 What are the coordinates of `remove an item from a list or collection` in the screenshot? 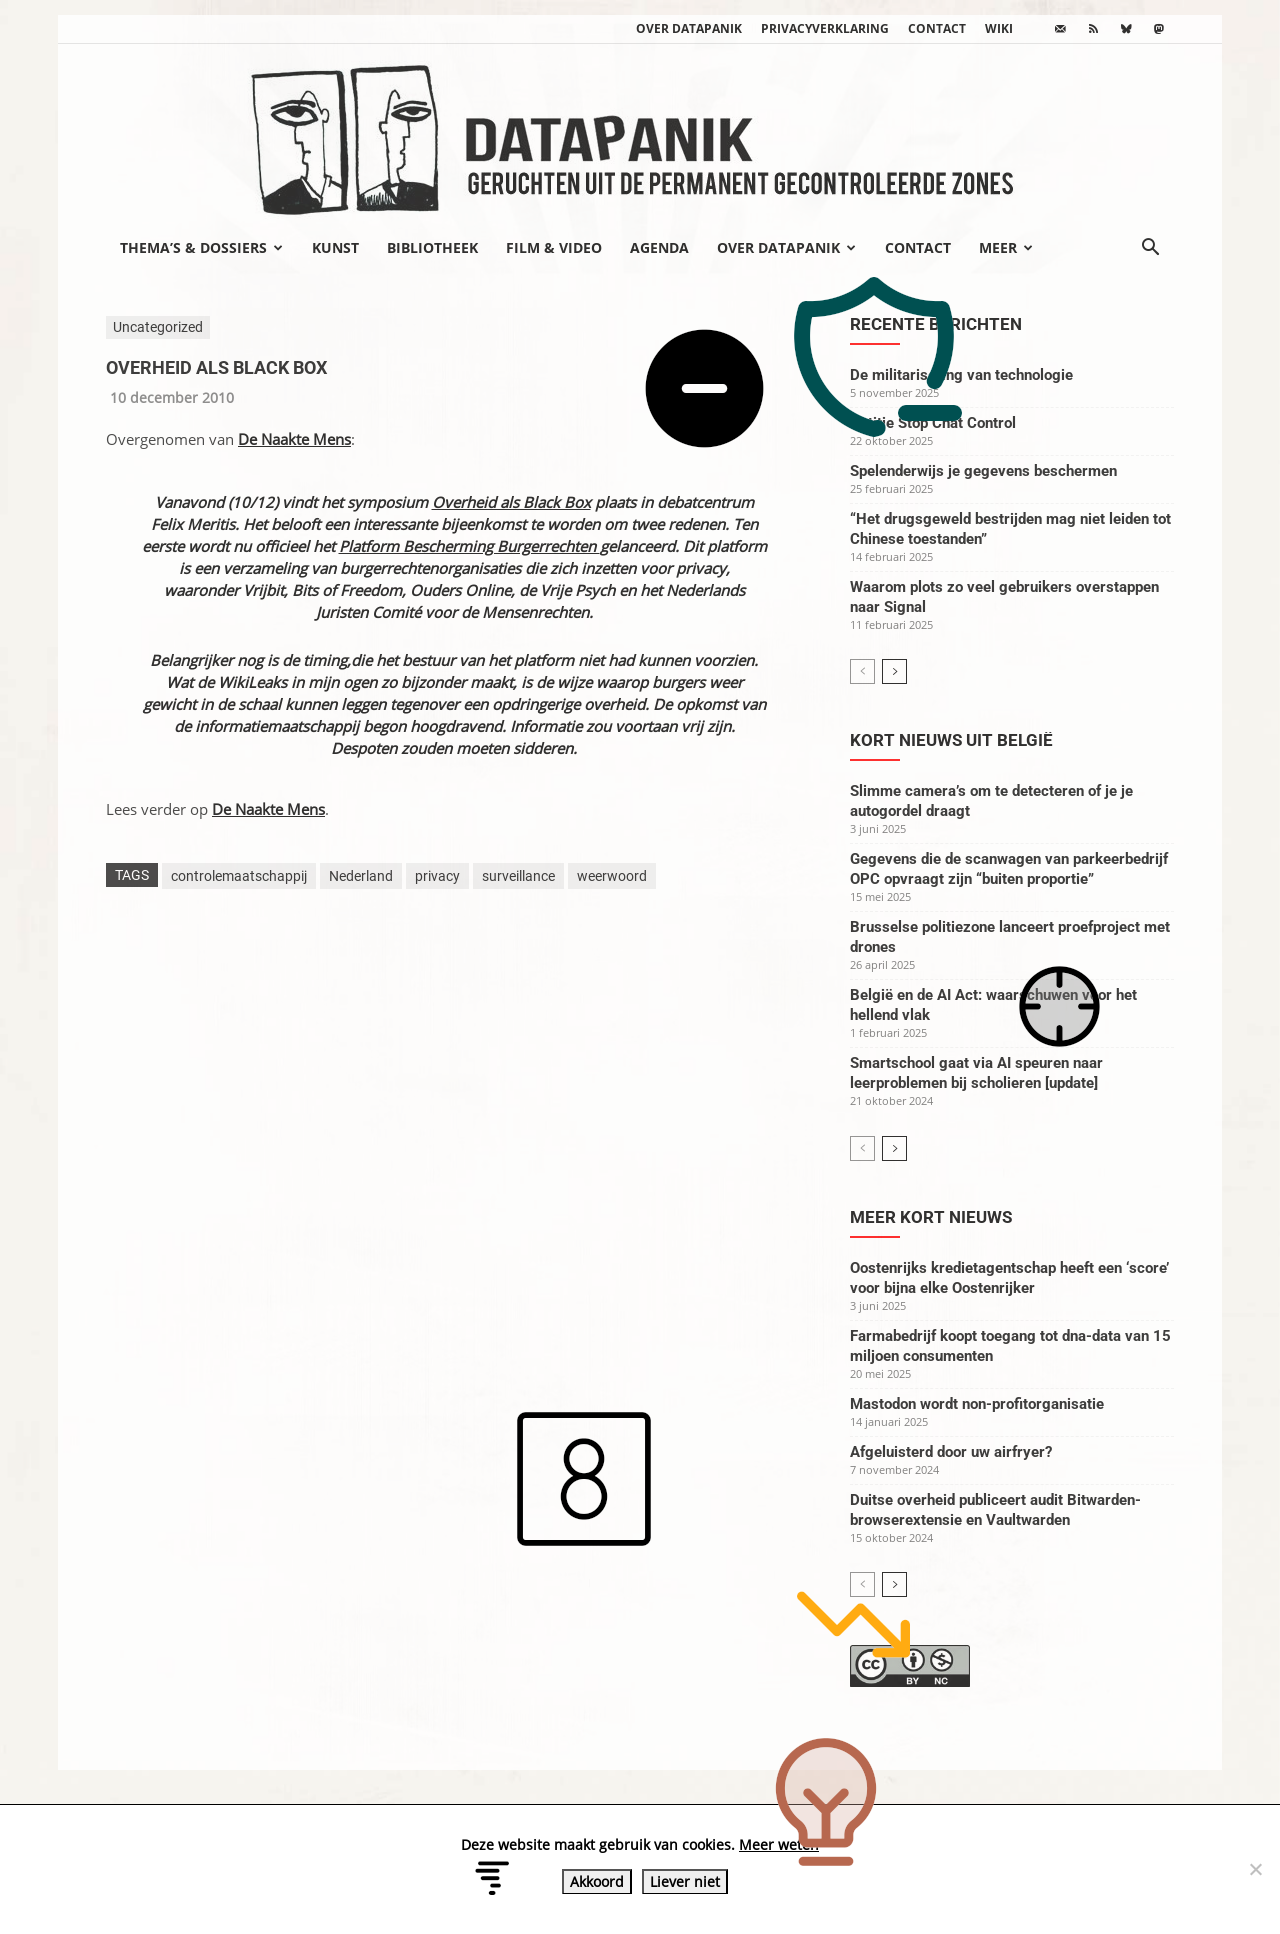 It's located at (704, 388).